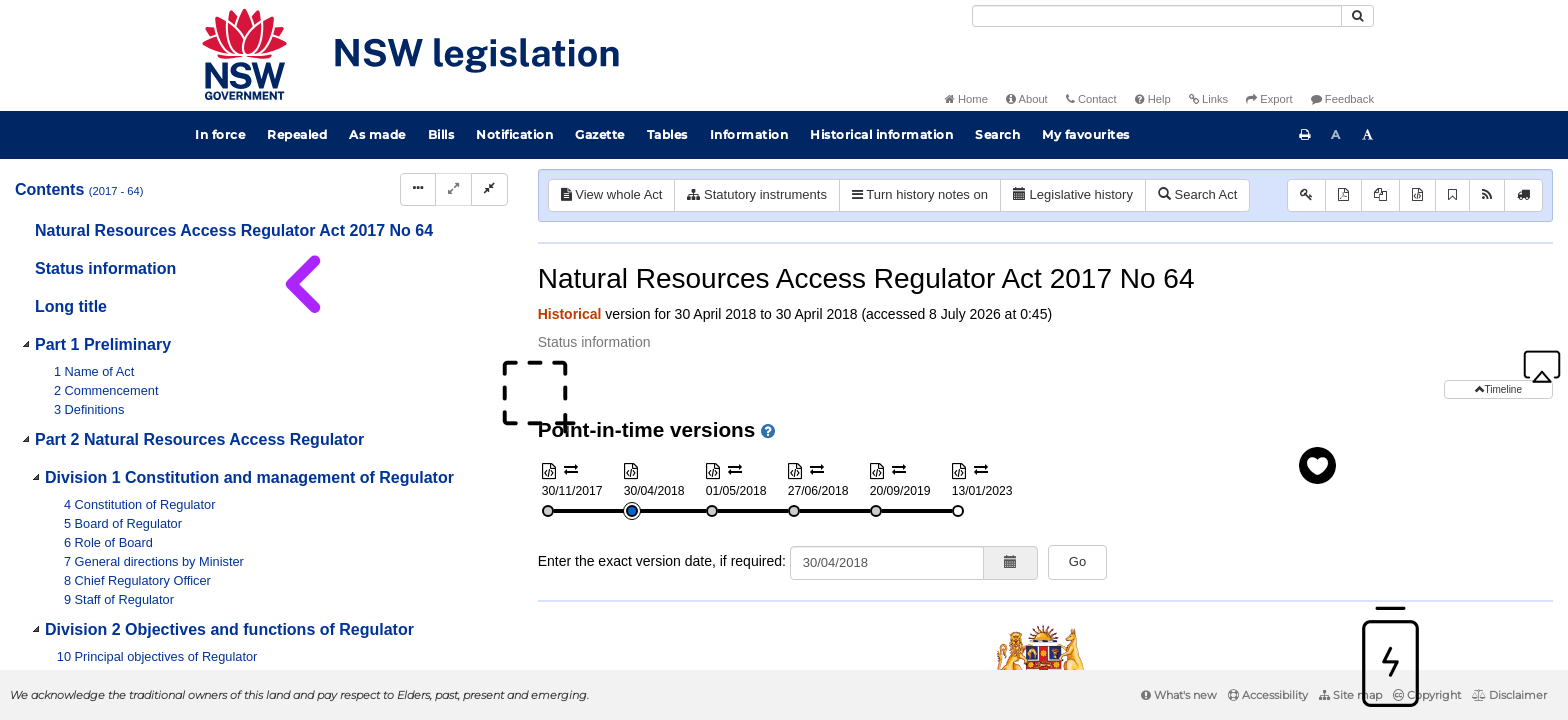 The image size is (1568, 720). What do you see at coordinates (303, 284) in the screenshot?
I see `go back to the previous screen` at bounding box center [303, 284].